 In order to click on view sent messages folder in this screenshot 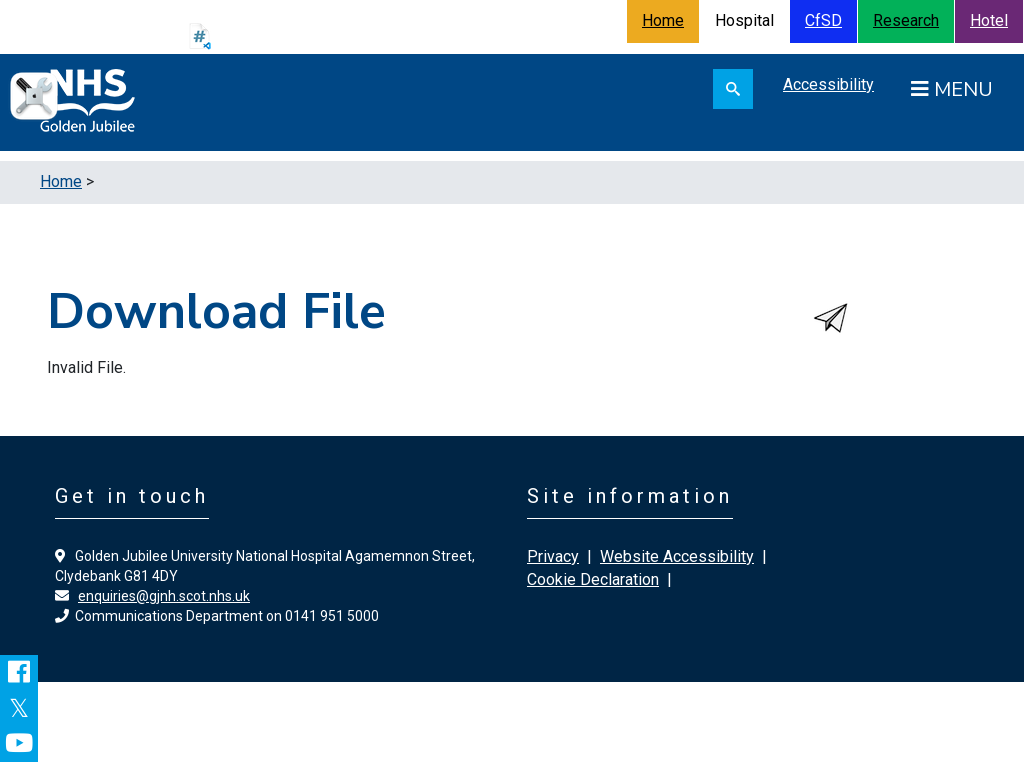, I will do `click(830, 318)`.